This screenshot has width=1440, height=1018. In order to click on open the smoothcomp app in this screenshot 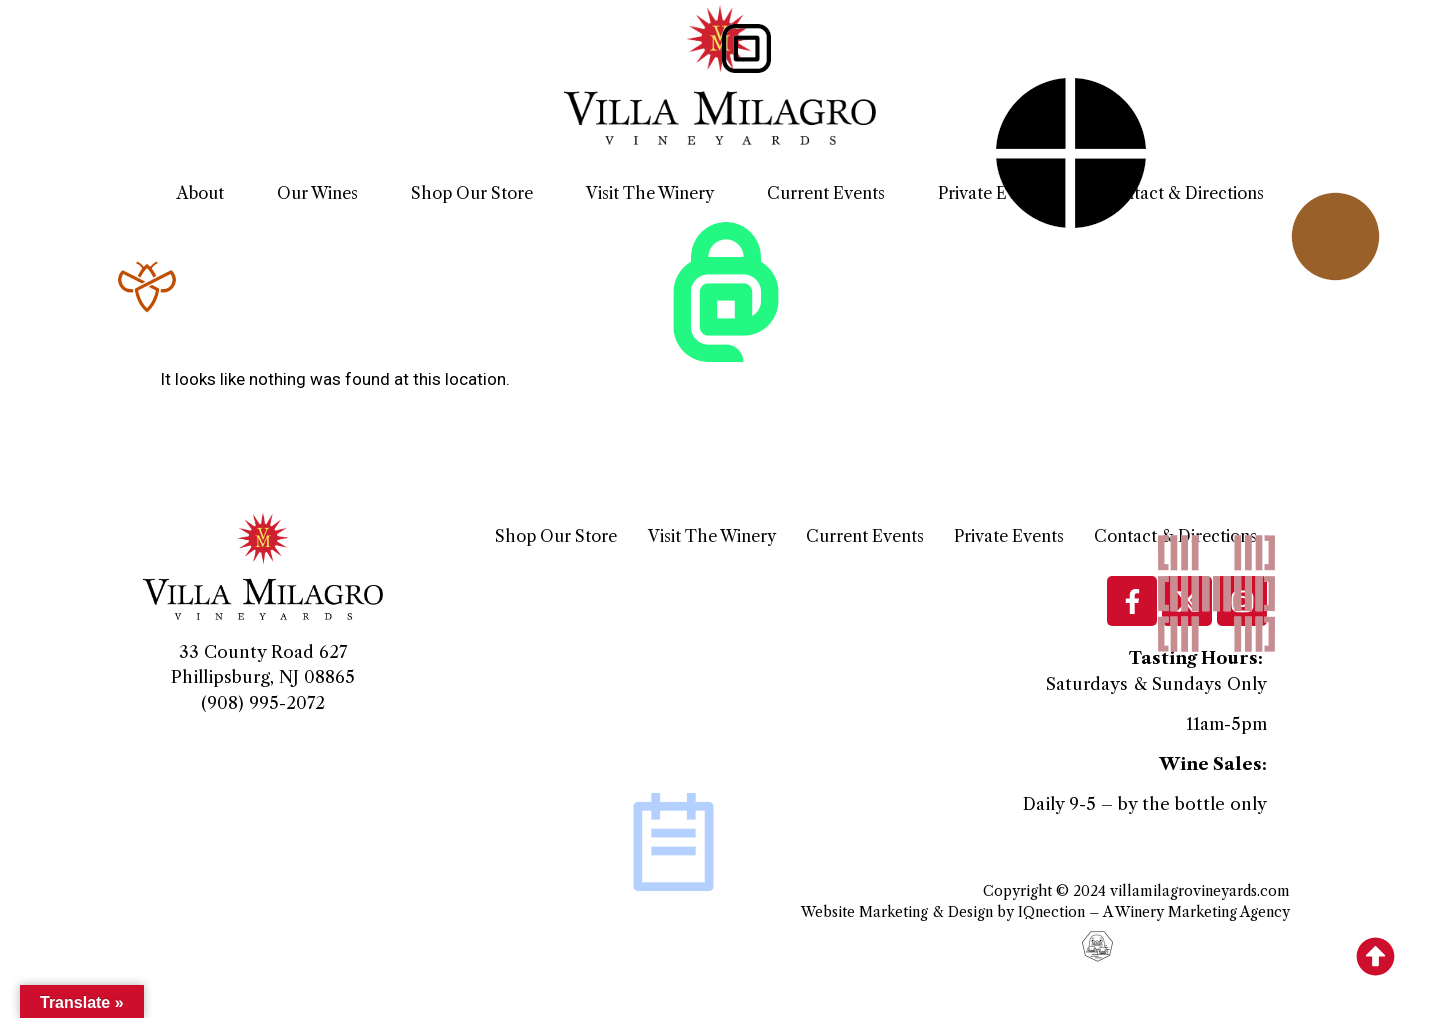, I will do `click(746, 48)`.